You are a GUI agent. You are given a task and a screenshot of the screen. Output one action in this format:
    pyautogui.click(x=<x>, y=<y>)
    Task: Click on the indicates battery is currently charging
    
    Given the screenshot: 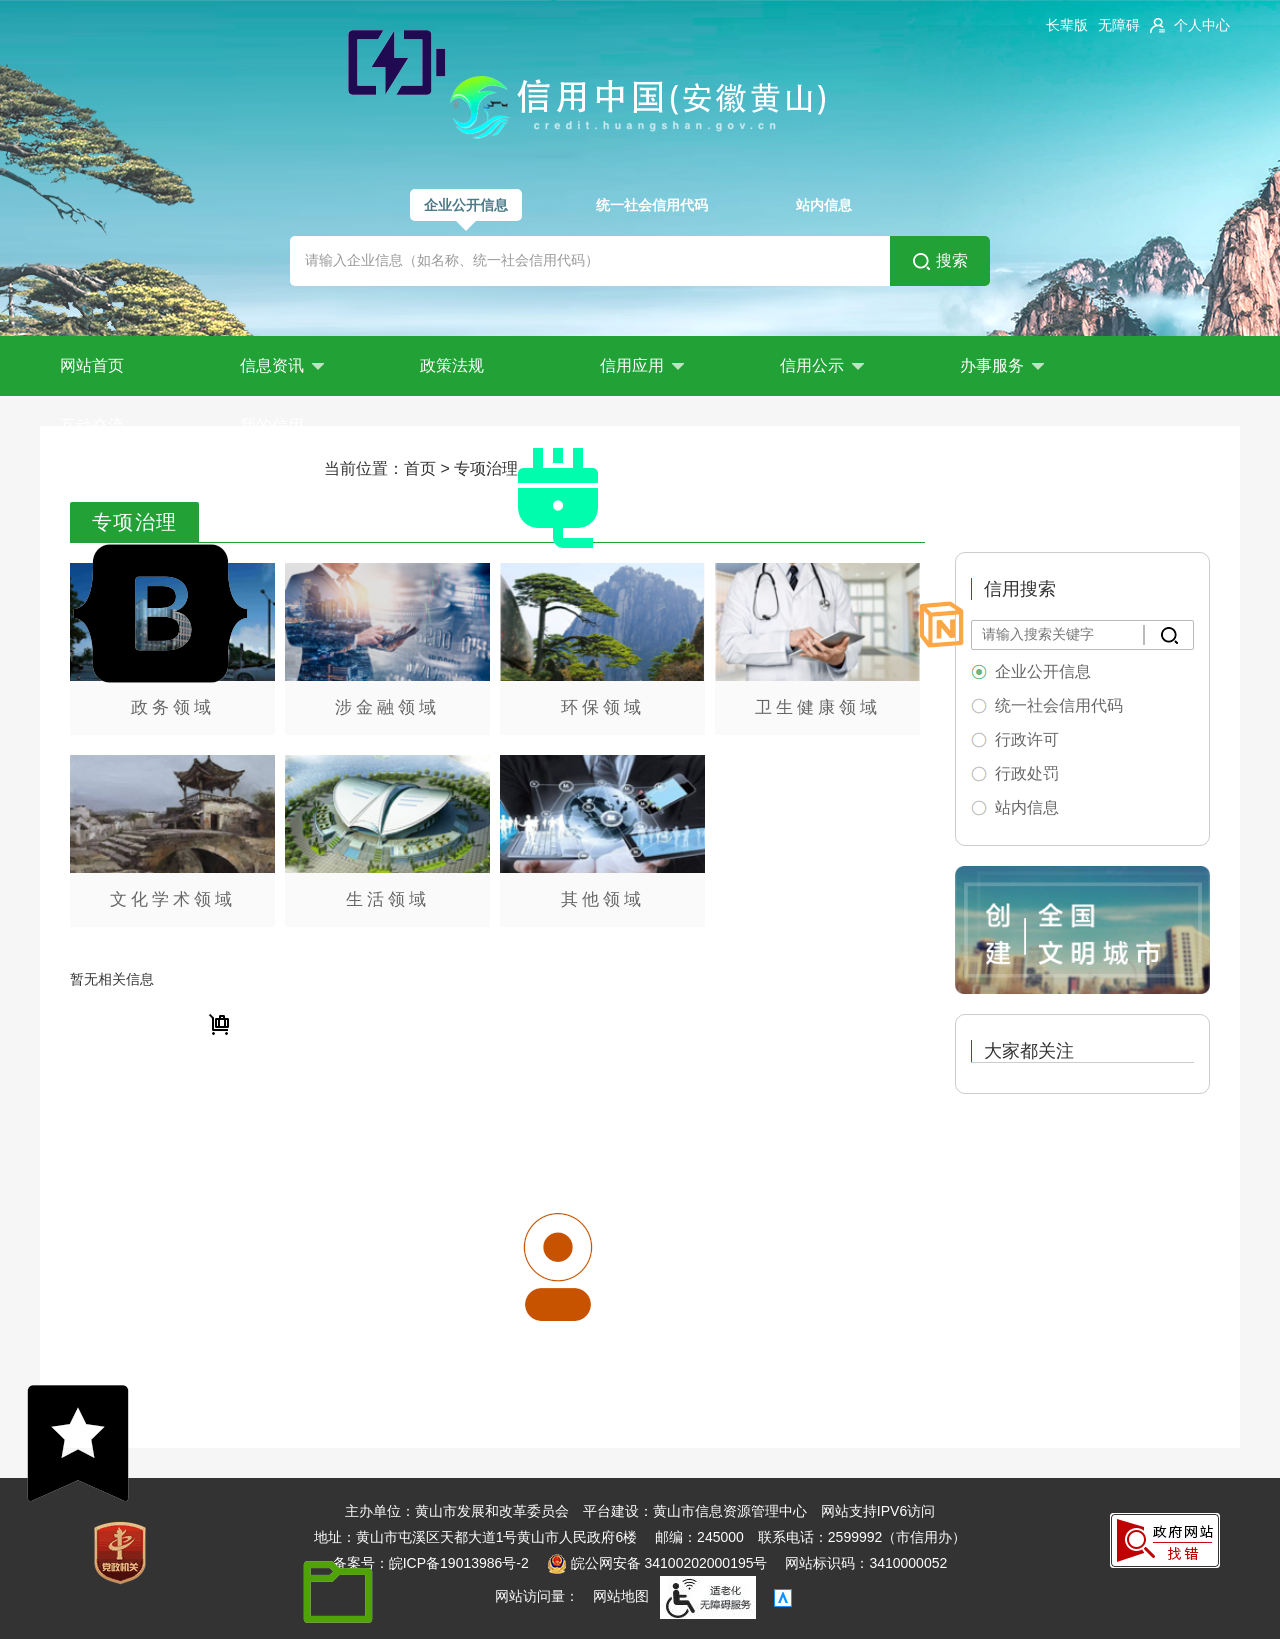 What is the action you would take?
    pyautogui.click(x=394, y=62)
    